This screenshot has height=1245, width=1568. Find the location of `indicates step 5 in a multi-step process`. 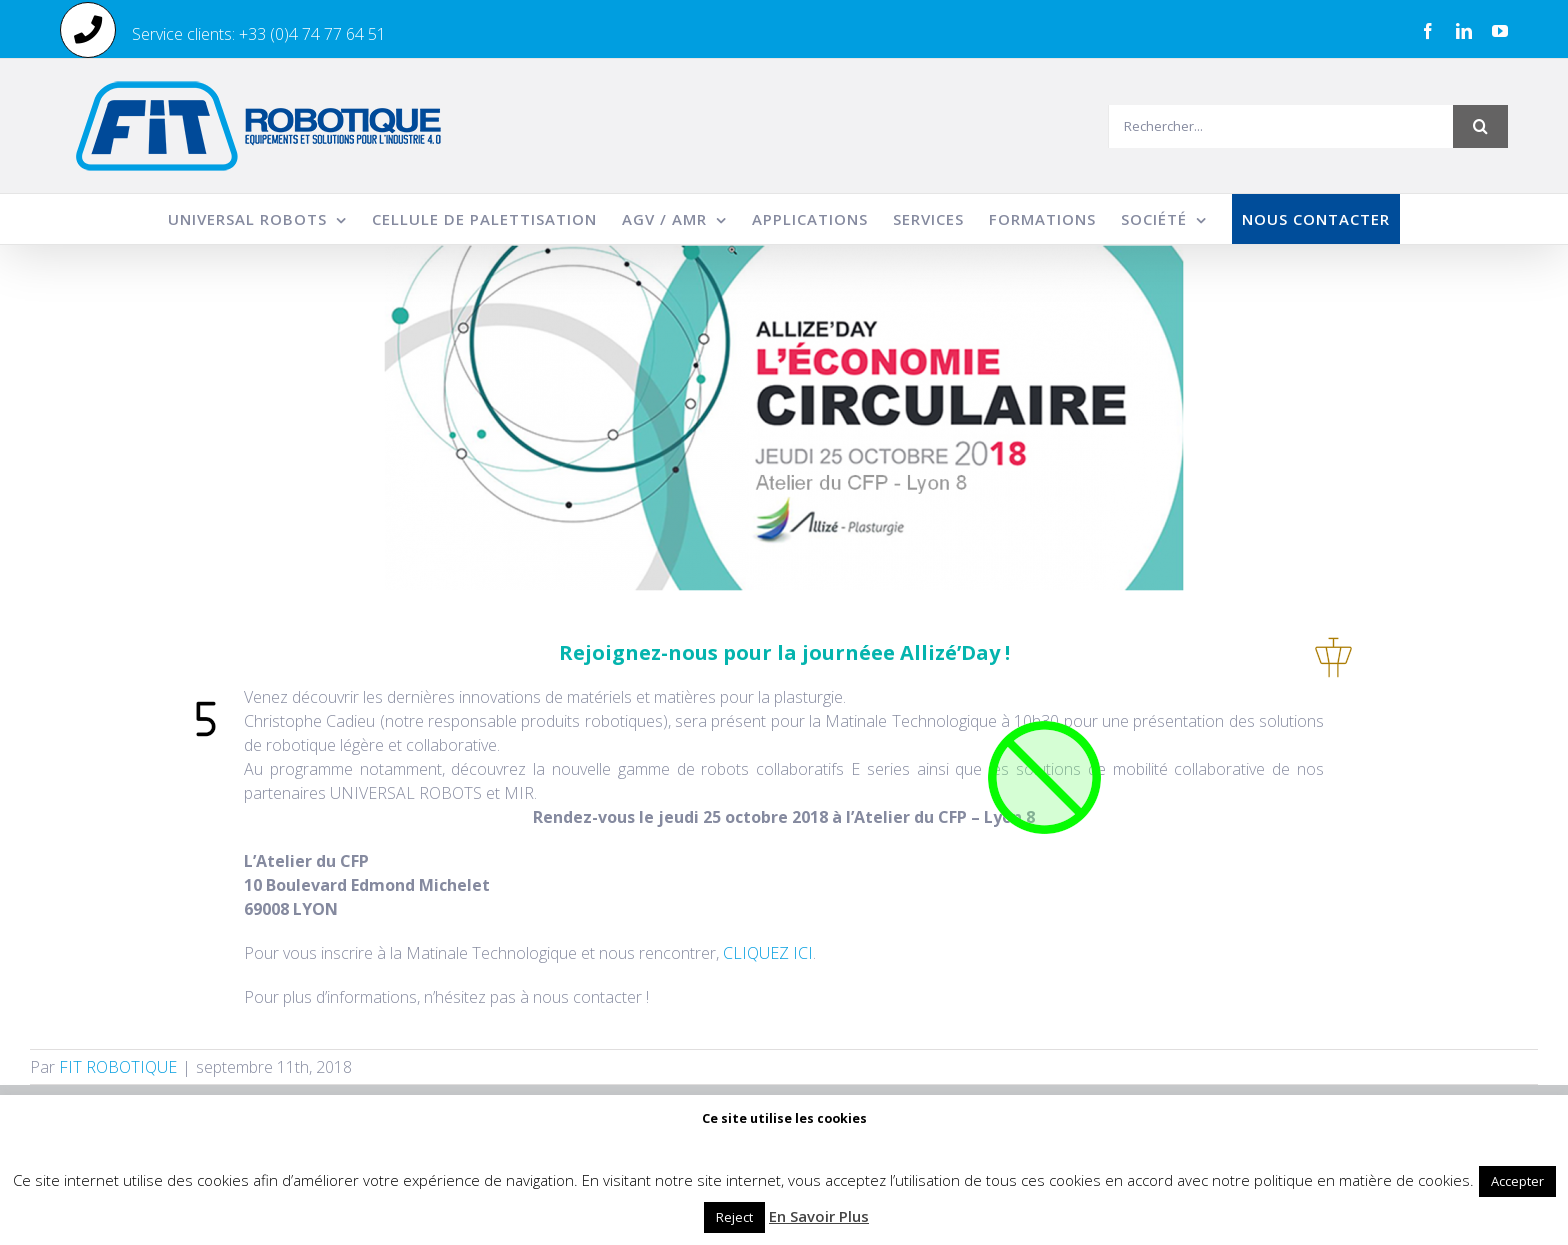

indicates step 5 in a multi-step process is located at coordinates (206, 719).